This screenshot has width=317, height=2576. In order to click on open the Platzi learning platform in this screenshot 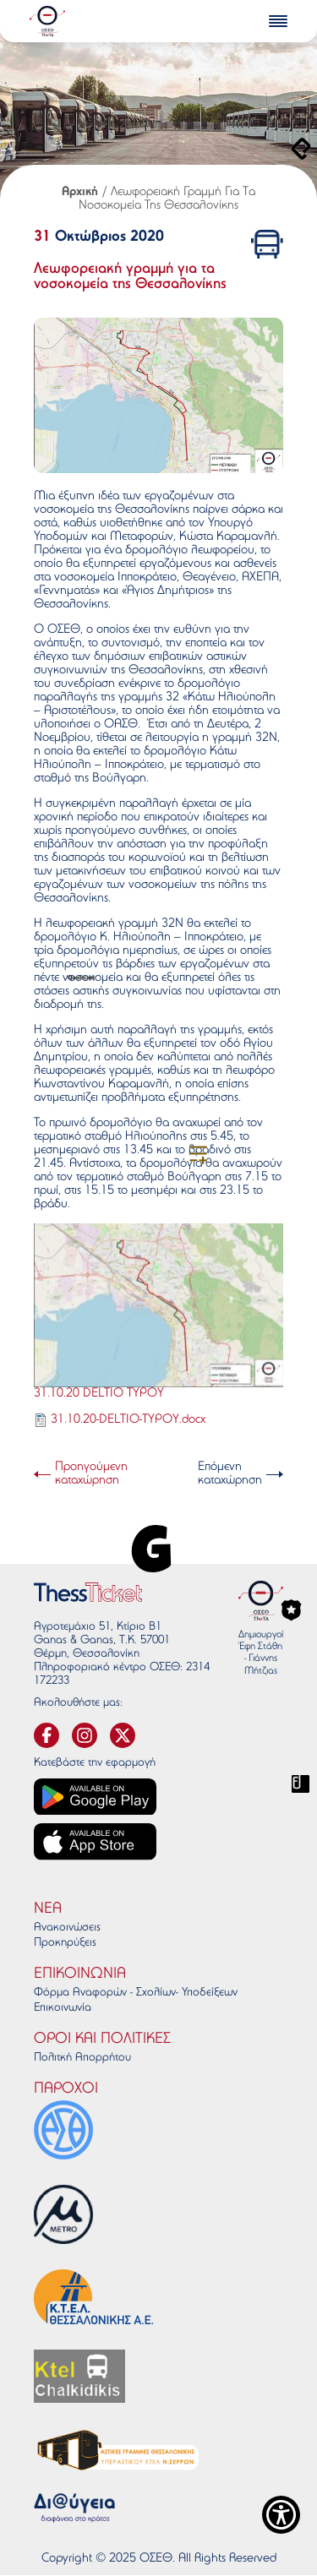, I will do `click(301, 149)`.